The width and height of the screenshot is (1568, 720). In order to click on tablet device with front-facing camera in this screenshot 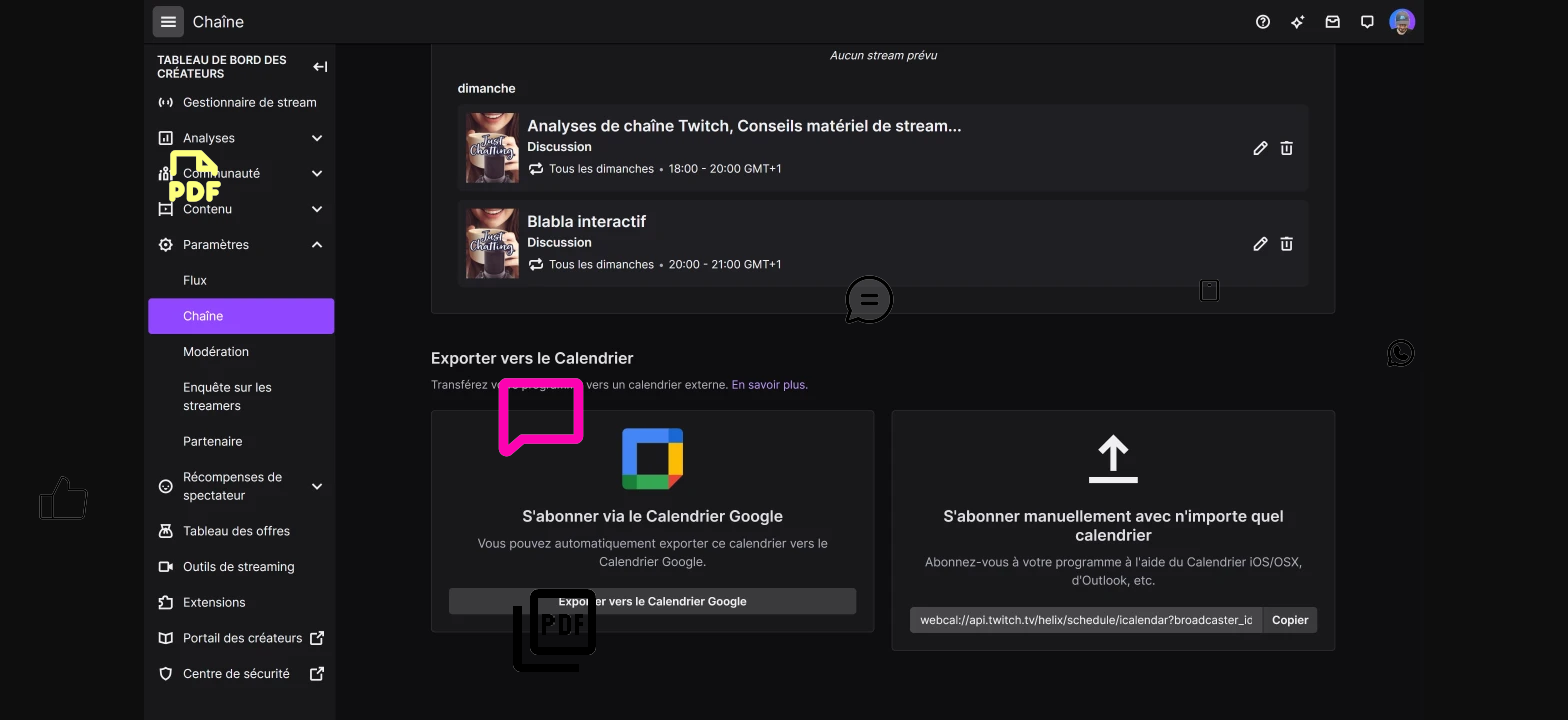, I will do `click(1209, 290)`.